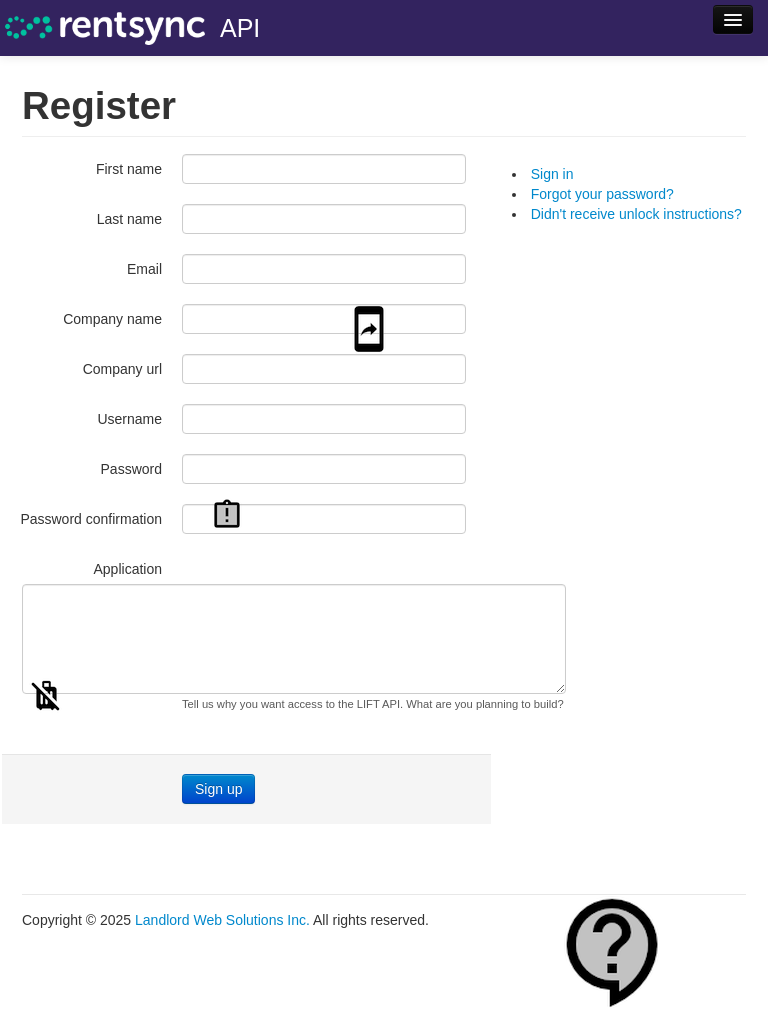 Image resolution: width=768 pixels, height=1025 pixels. I want to click on contact customer support, so click(614, 951).